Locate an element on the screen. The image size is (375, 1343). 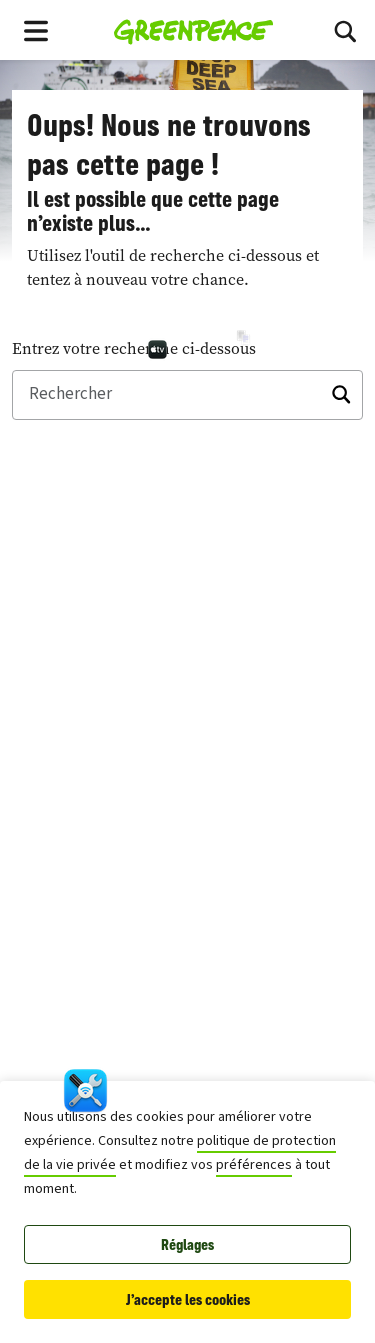
open the apple tv app is located at coordinates (157, 349).